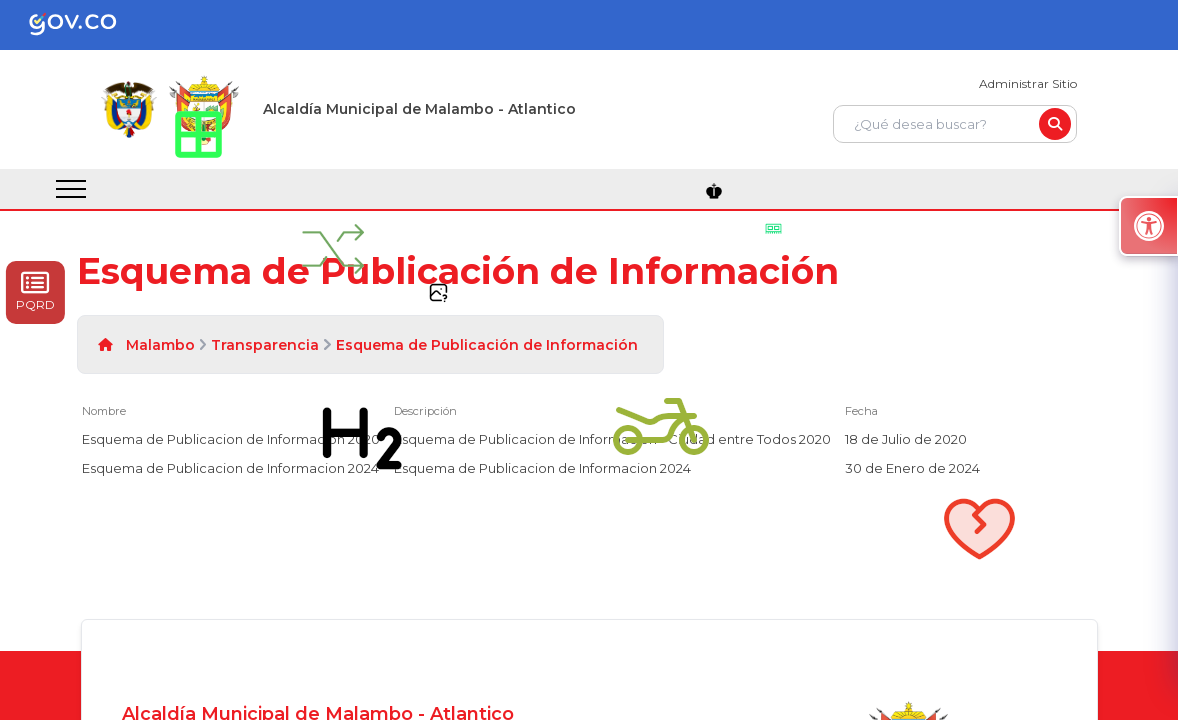 This screenshot has height=720, width=1178. Describe the element at coordinates (714, 192) in the screenshot. I see `indicates premium or royal status` at that location.